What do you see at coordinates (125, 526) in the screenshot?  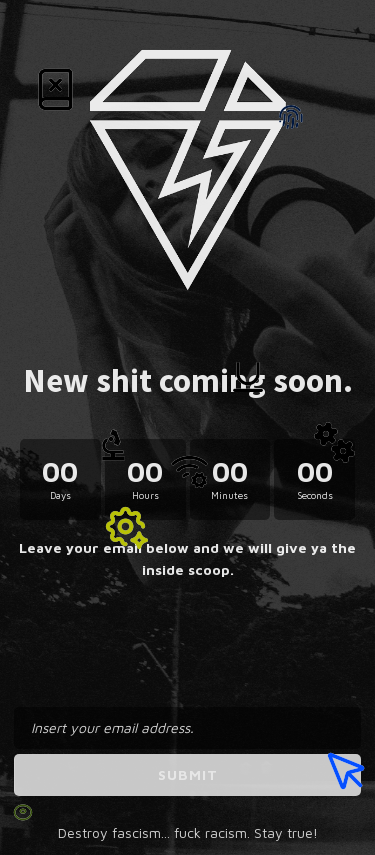 I see `access AI-powered or smart settings` at bounding box center [125, 526].